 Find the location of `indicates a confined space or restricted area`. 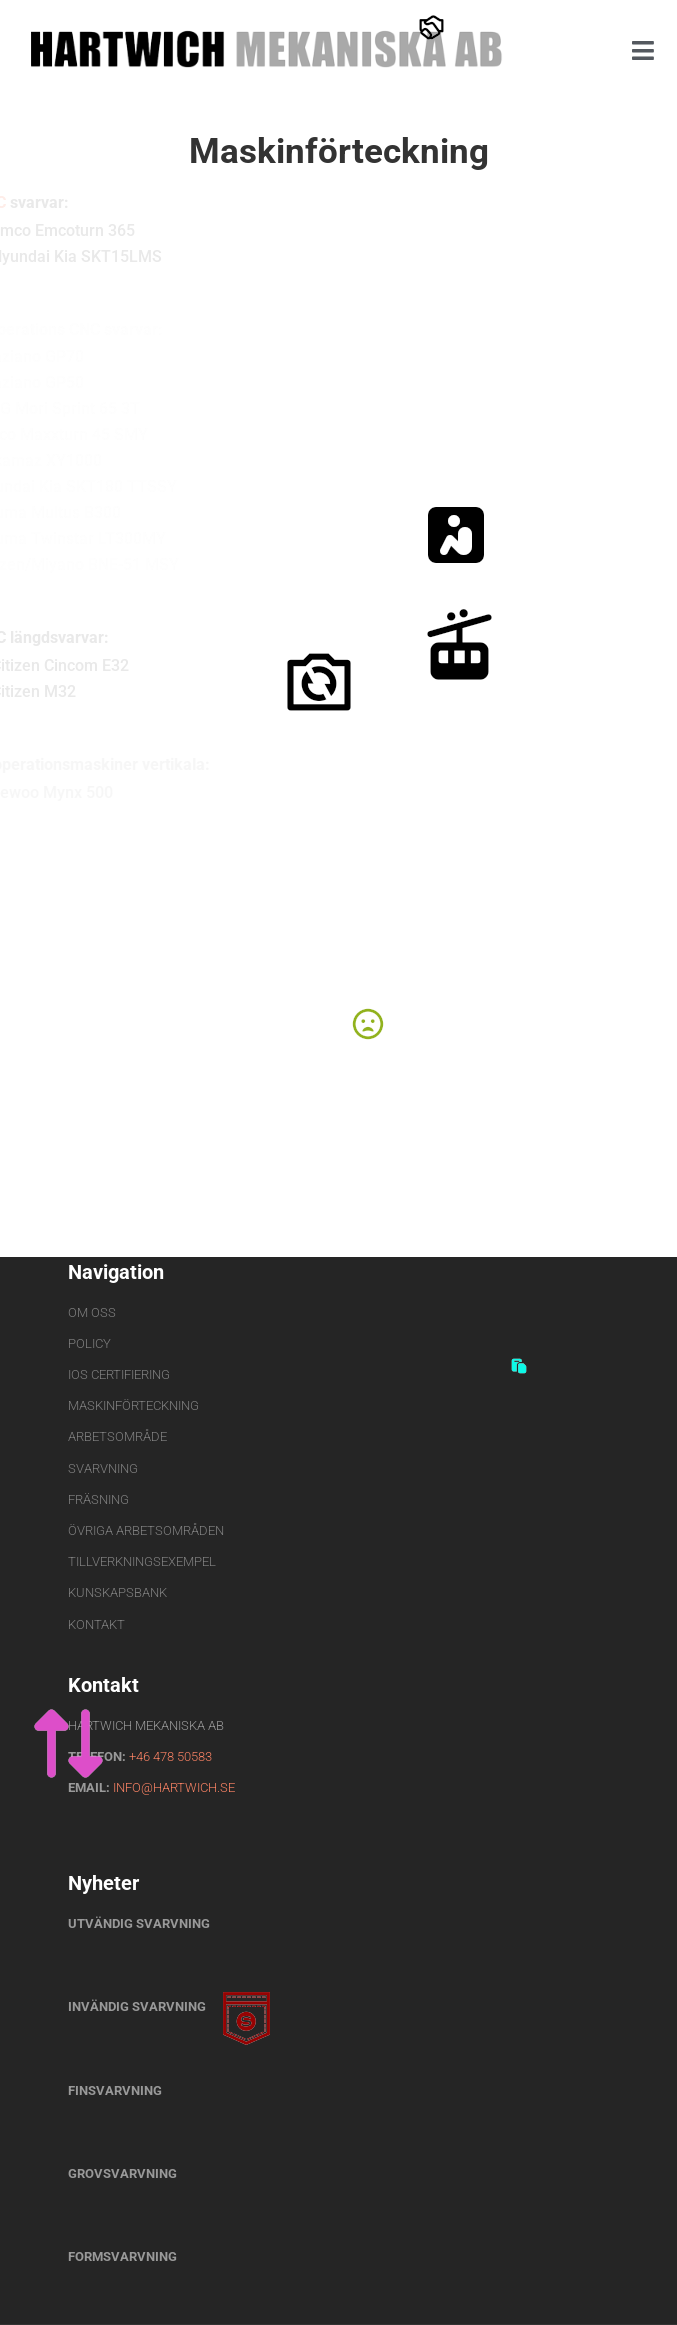

indicates a confined space or restricted area is located at coordinates (456, 535).